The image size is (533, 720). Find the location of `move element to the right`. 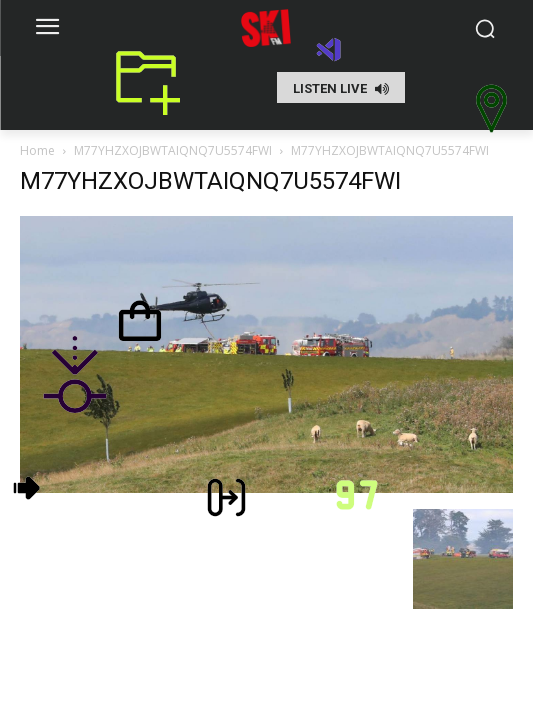

move element to the right is located at coordinates (226, 497).